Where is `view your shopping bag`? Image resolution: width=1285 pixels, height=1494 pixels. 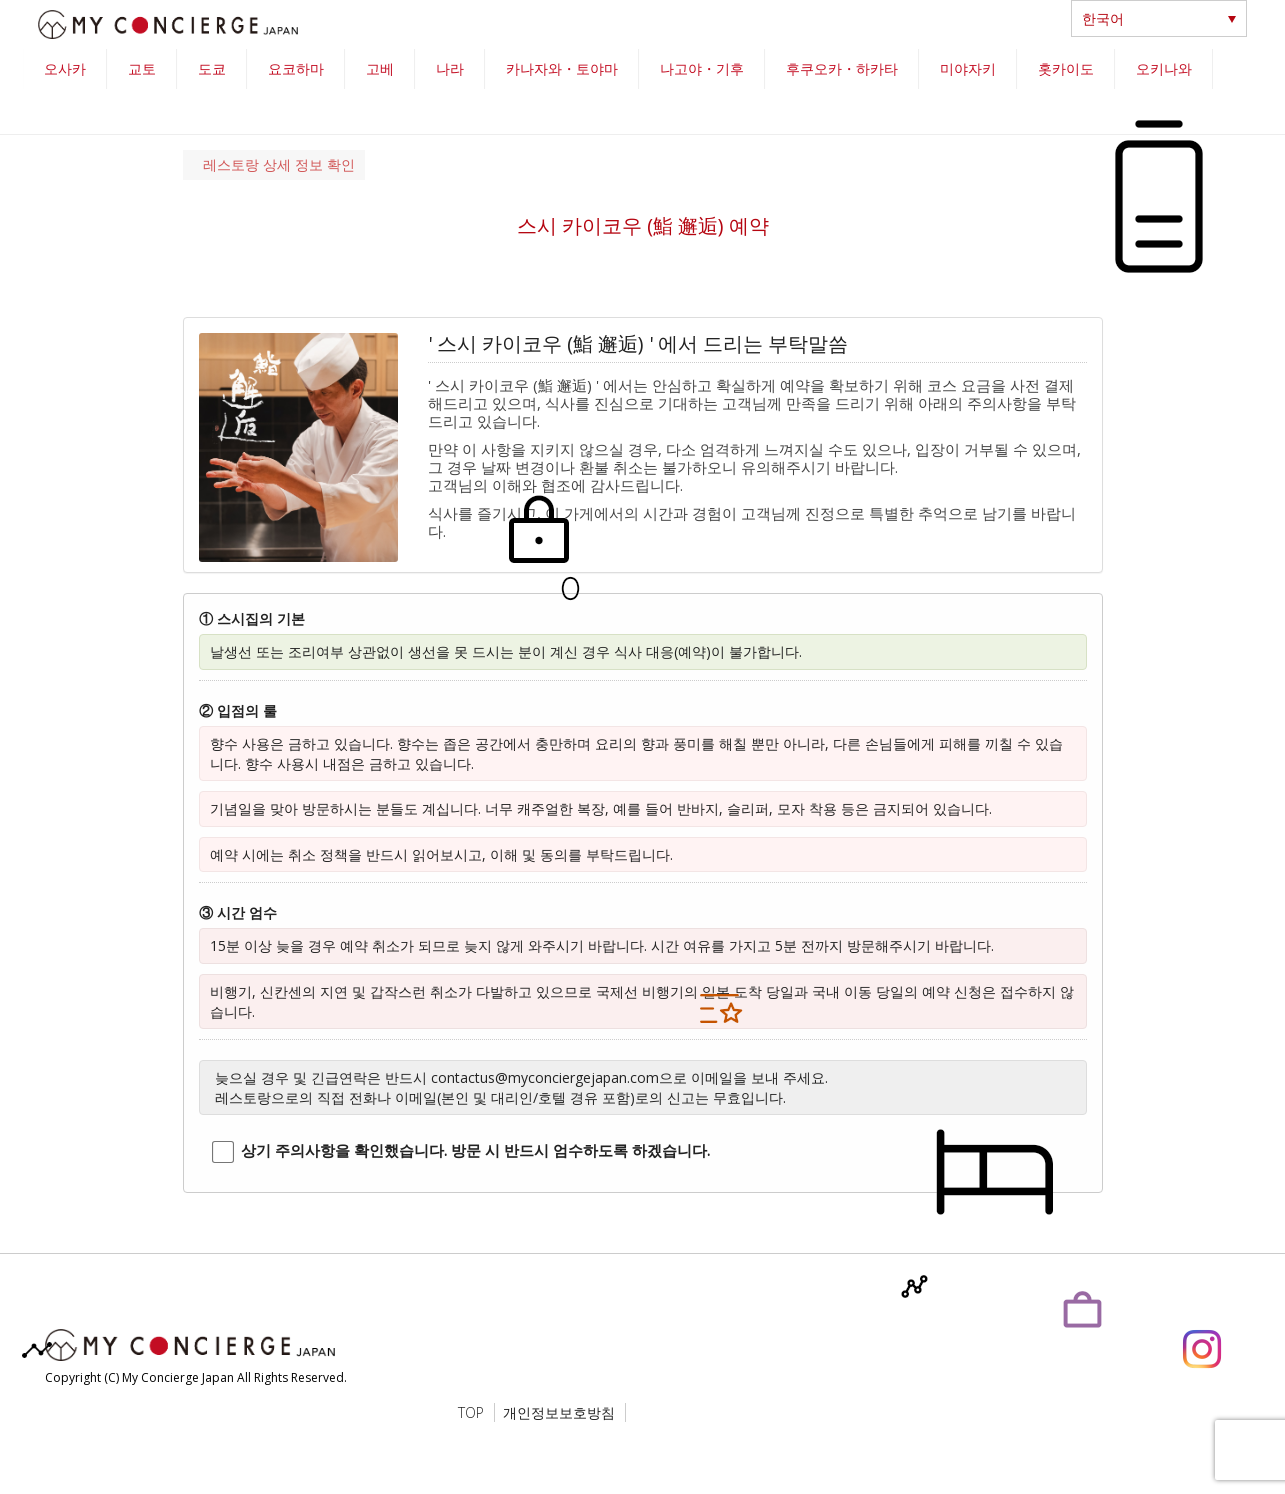
view your shopping bag is located at coordinates (1082, 1311).